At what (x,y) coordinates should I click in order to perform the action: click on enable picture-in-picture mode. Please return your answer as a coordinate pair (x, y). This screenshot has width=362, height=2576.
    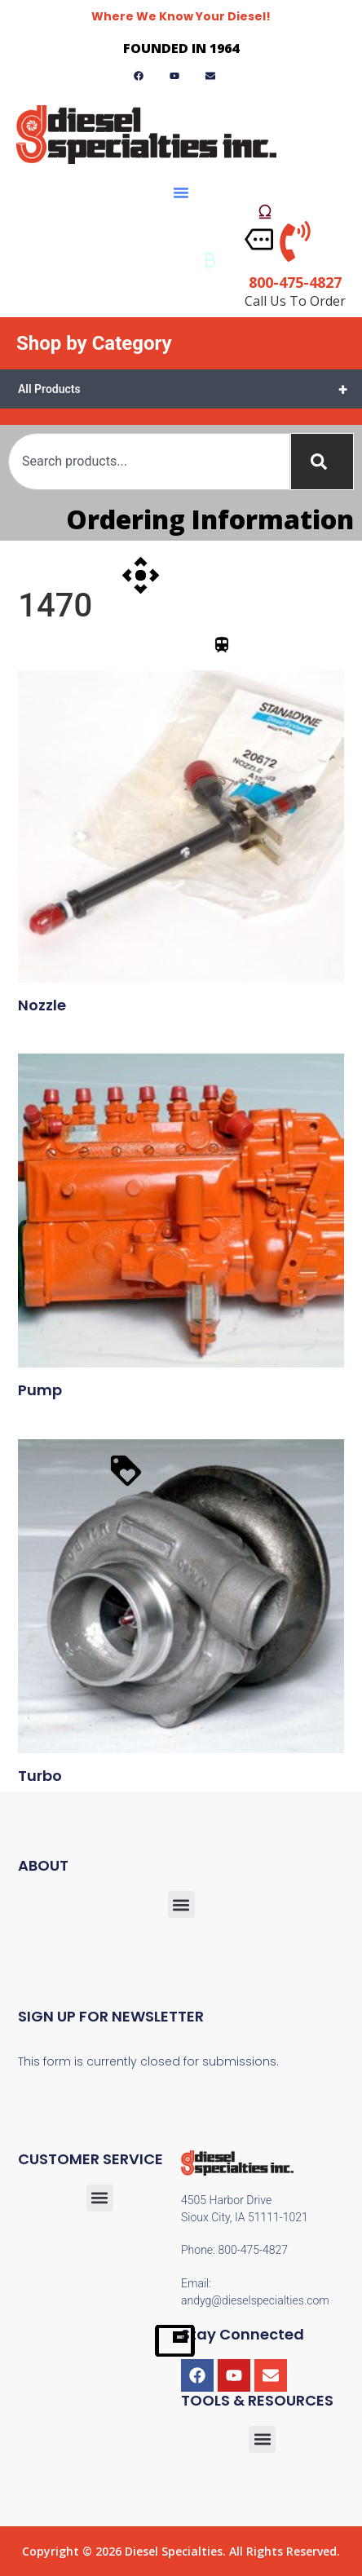
    Looking at the image, I should click on (174, 2340).